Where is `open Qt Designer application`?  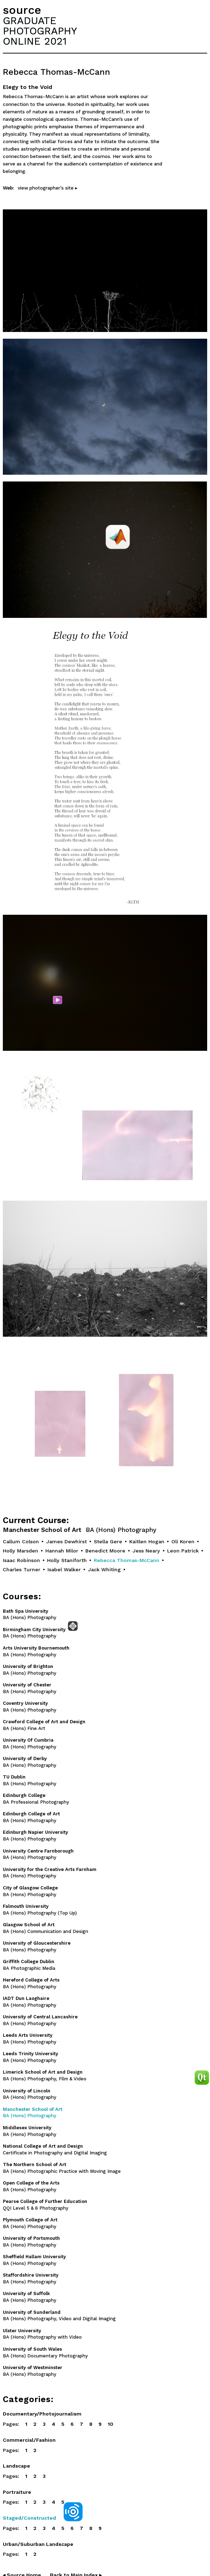
open Qt Designer application is located at coordinates (202, 2078).